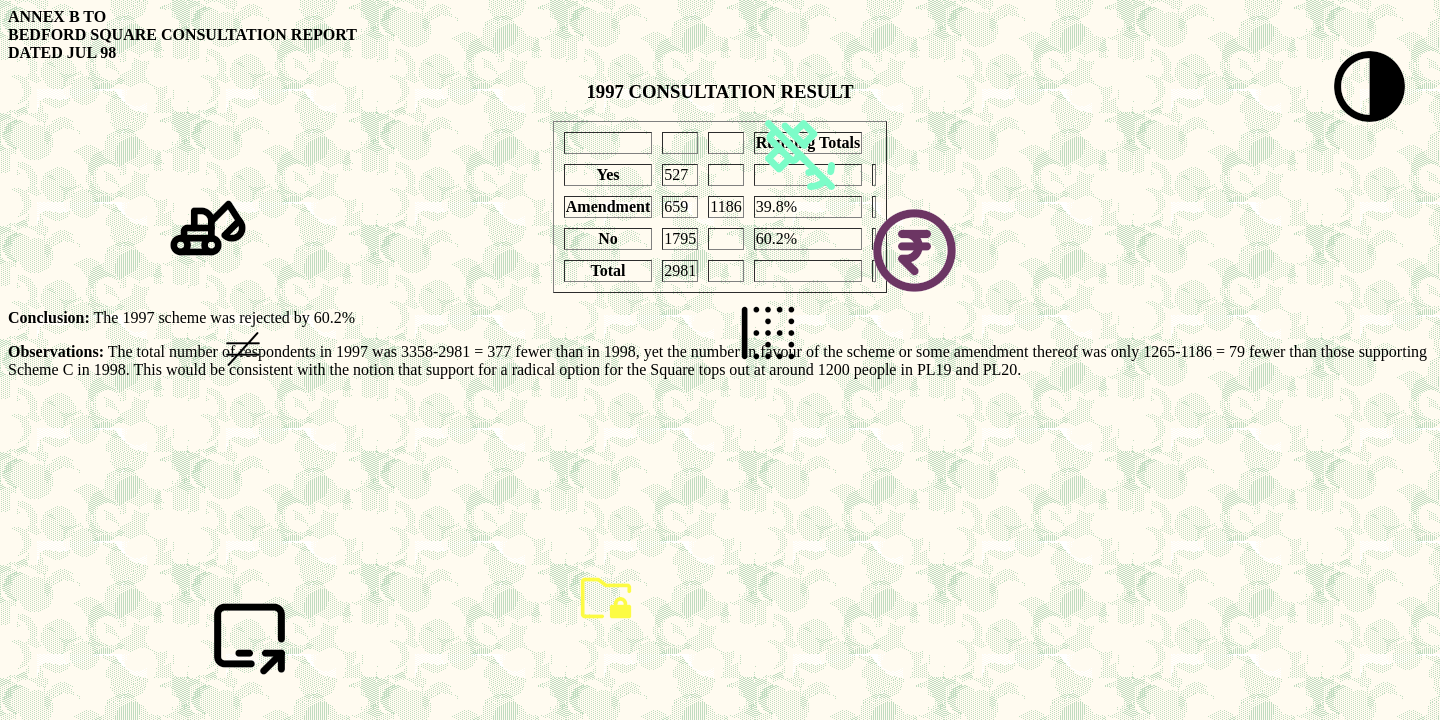 Image resolution: width=1440 pixels, height=720 pixels. I want to click on indicates values are not equal or mismatched, so click(243, 349).